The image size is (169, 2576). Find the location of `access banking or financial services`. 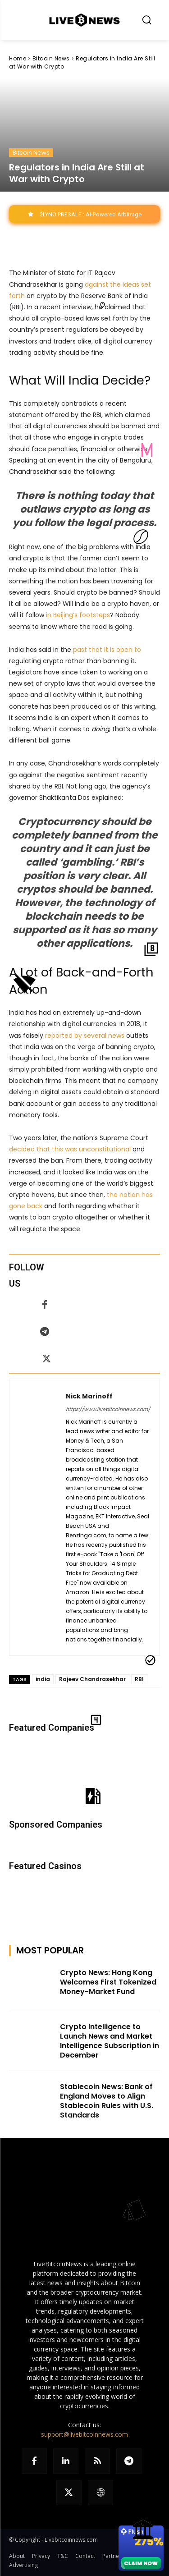

access banking or financial services is located at coordinates (143, 2529).